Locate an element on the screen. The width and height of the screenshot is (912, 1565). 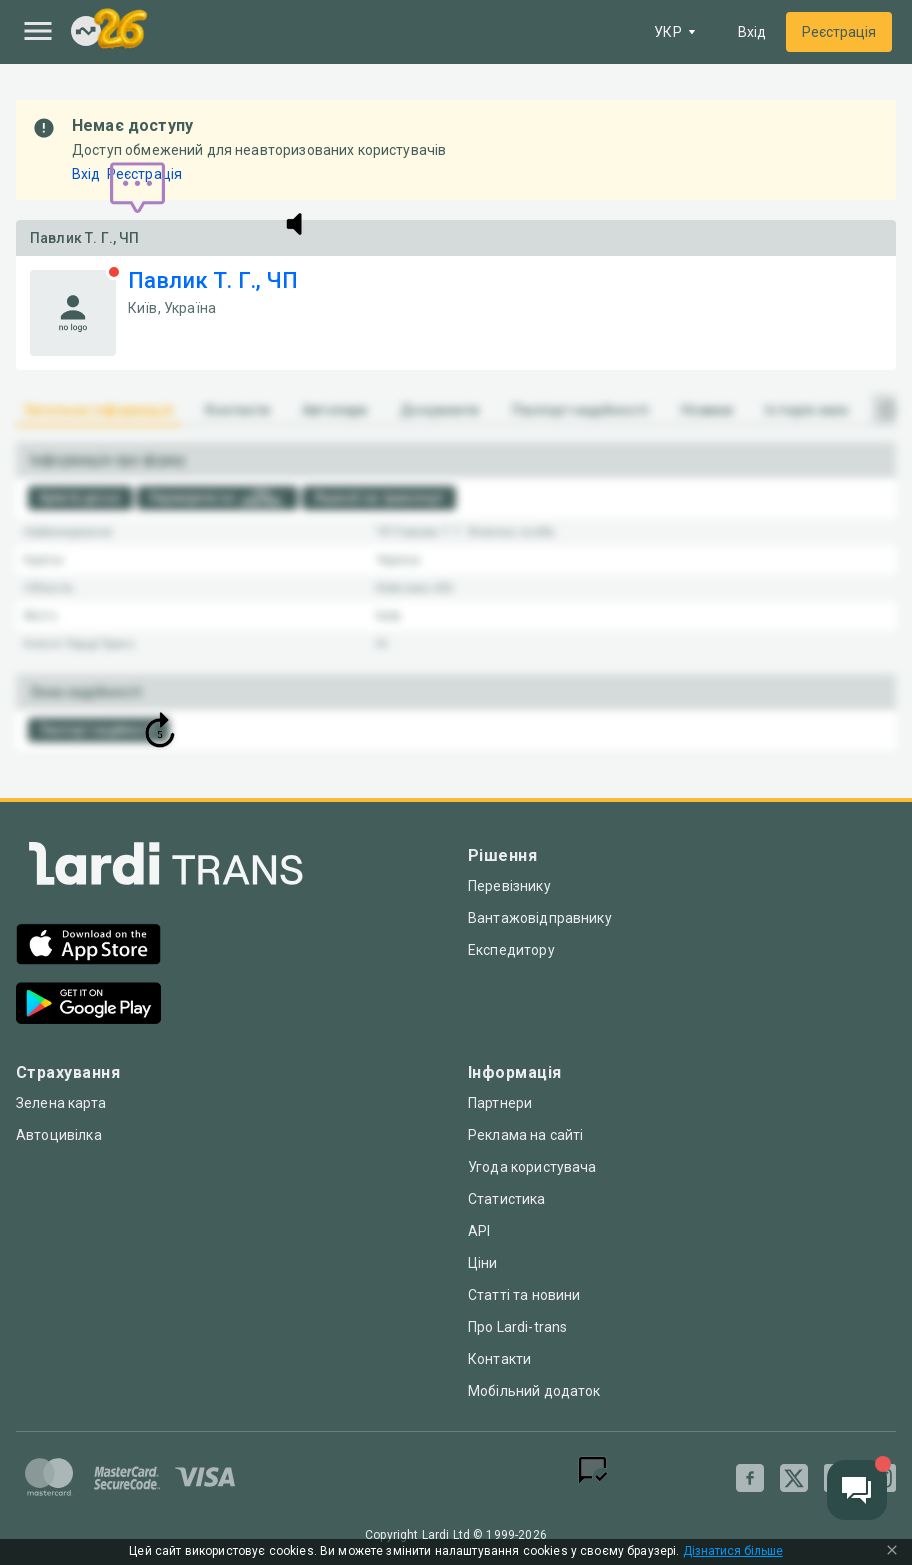
skip forward 5 seconds in media playback is located at coordinates (160, 731).